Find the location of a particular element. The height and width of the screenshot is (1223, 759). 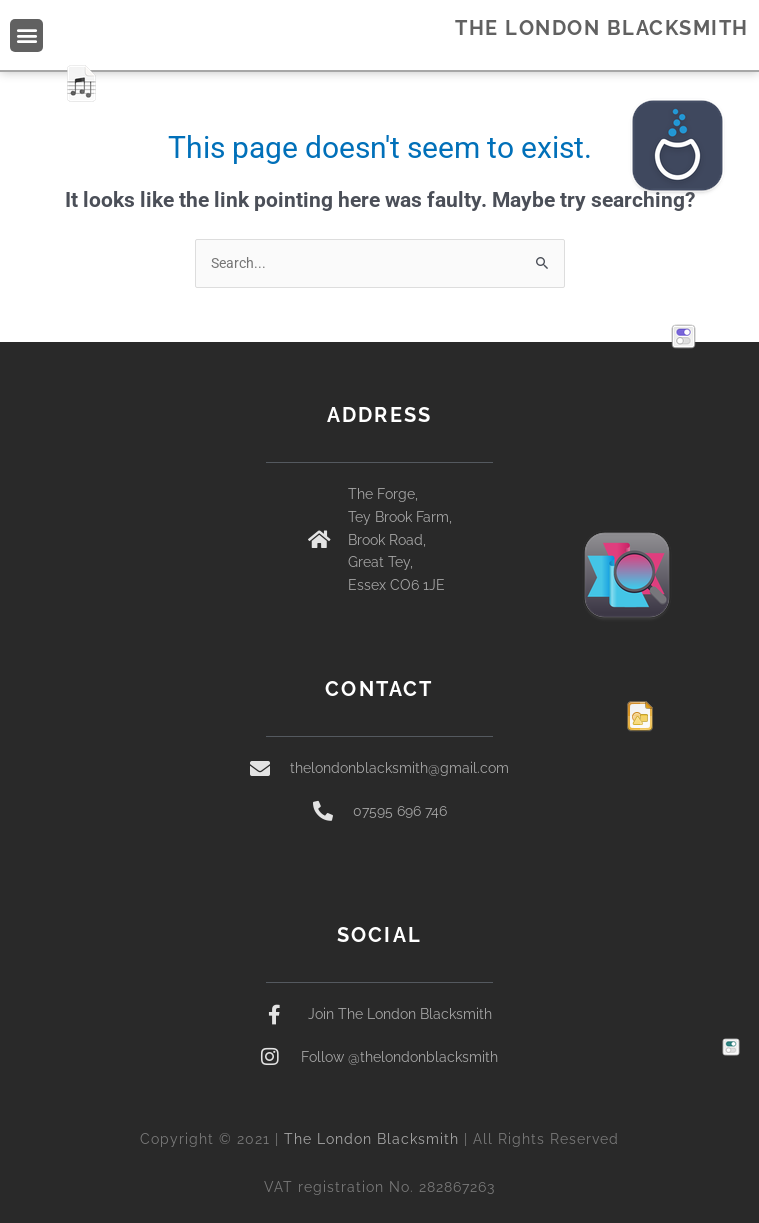

open aurea color palette or design tool app is located at coordinates (627, 575).